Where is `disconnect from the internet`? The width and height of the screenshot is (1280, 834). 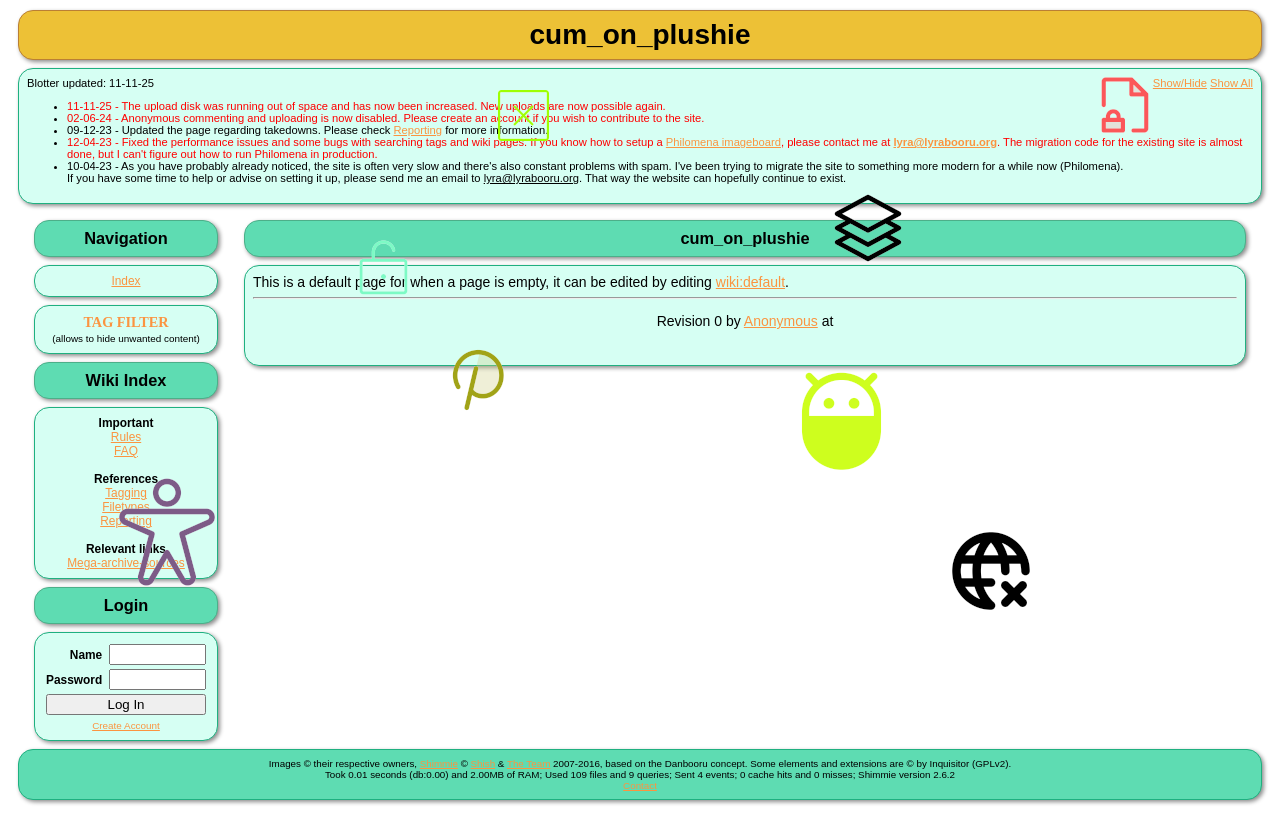
disconnect from the internet is located at coordinates (991, 571).